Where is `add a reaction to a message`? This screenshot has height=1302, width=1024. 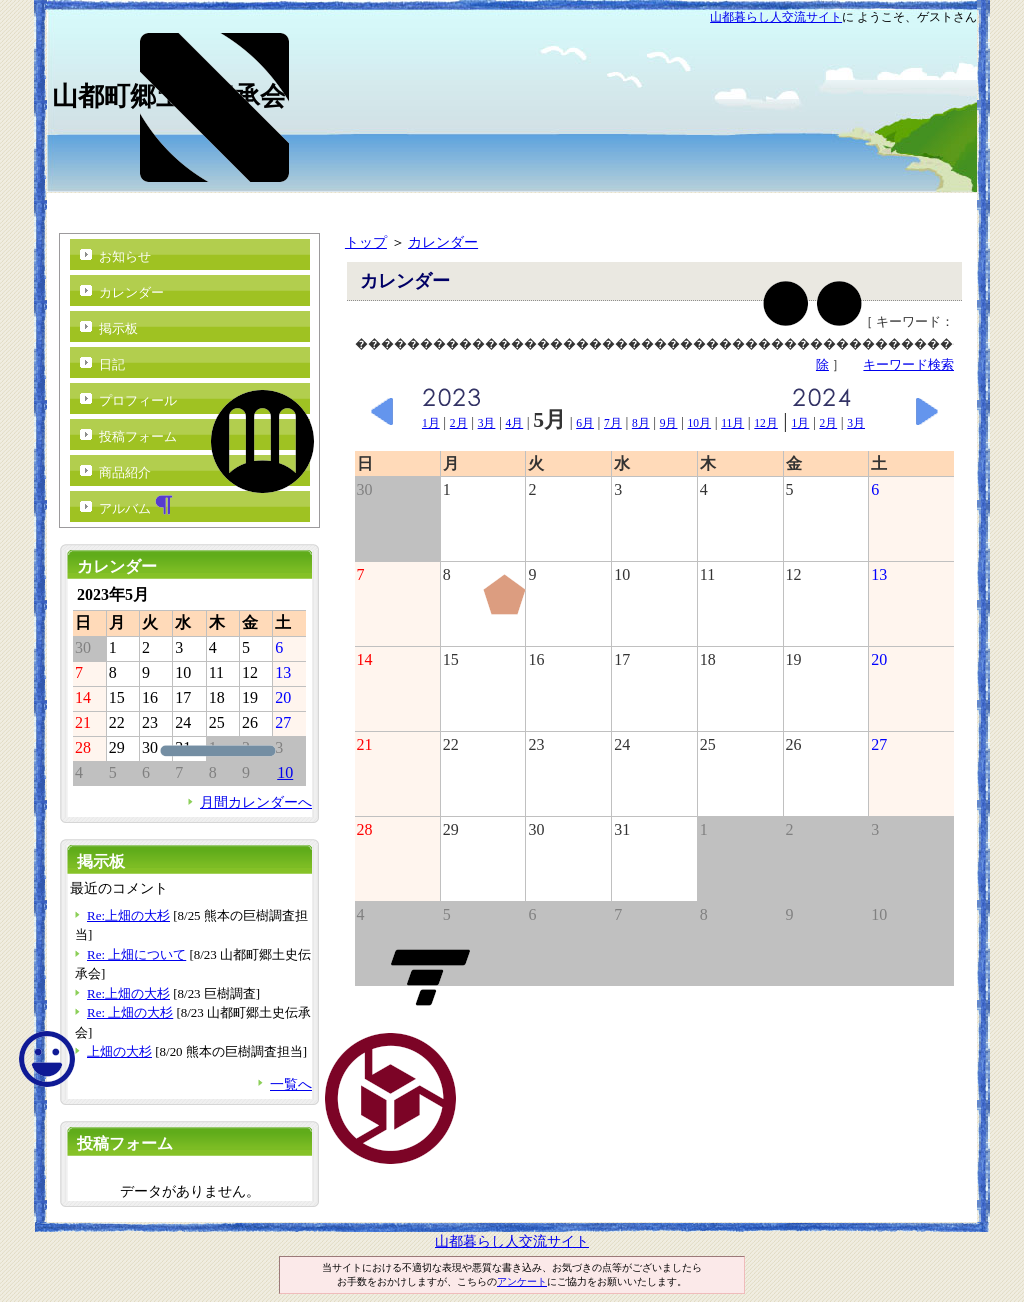
add a reaction to a message is located at coordinates (47, 1059).